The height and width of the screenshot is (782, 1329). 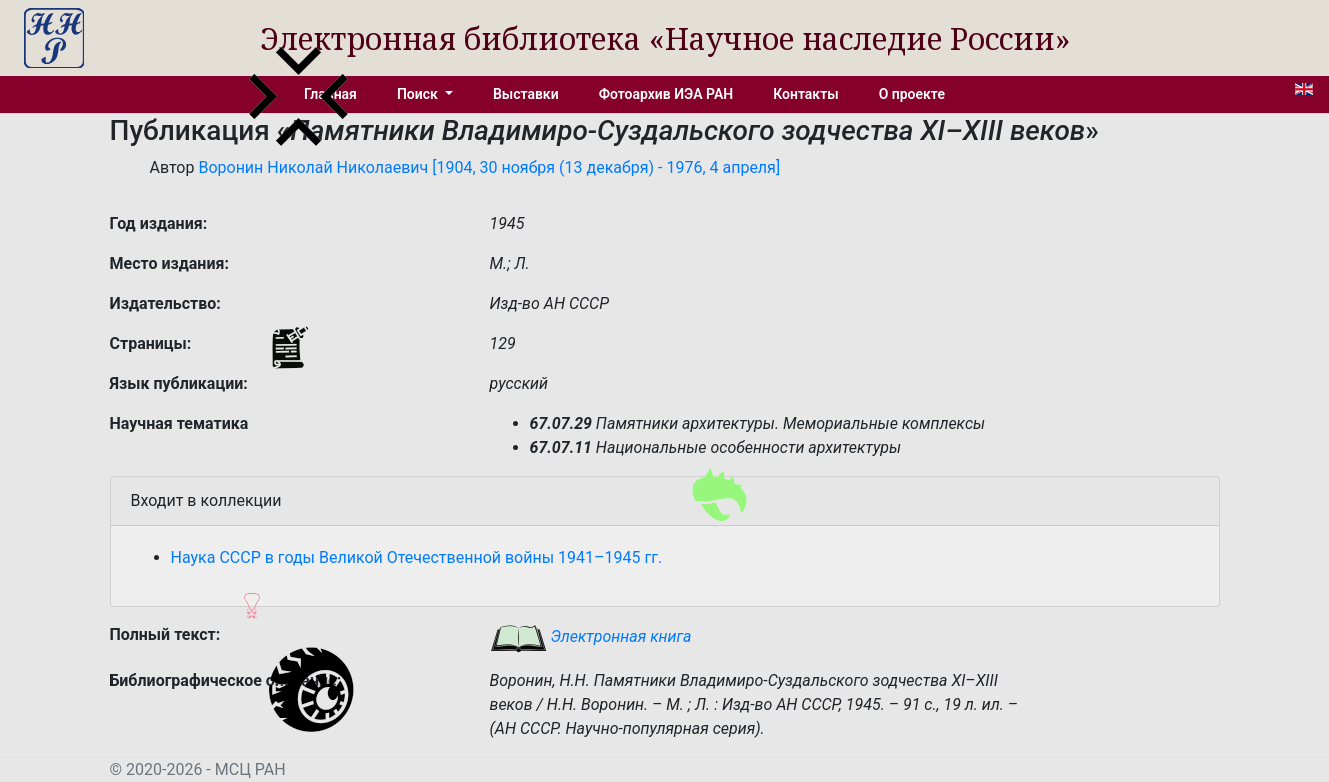 I want to click on select crab or crustacean in a game menu, so click(x=719, y=494).